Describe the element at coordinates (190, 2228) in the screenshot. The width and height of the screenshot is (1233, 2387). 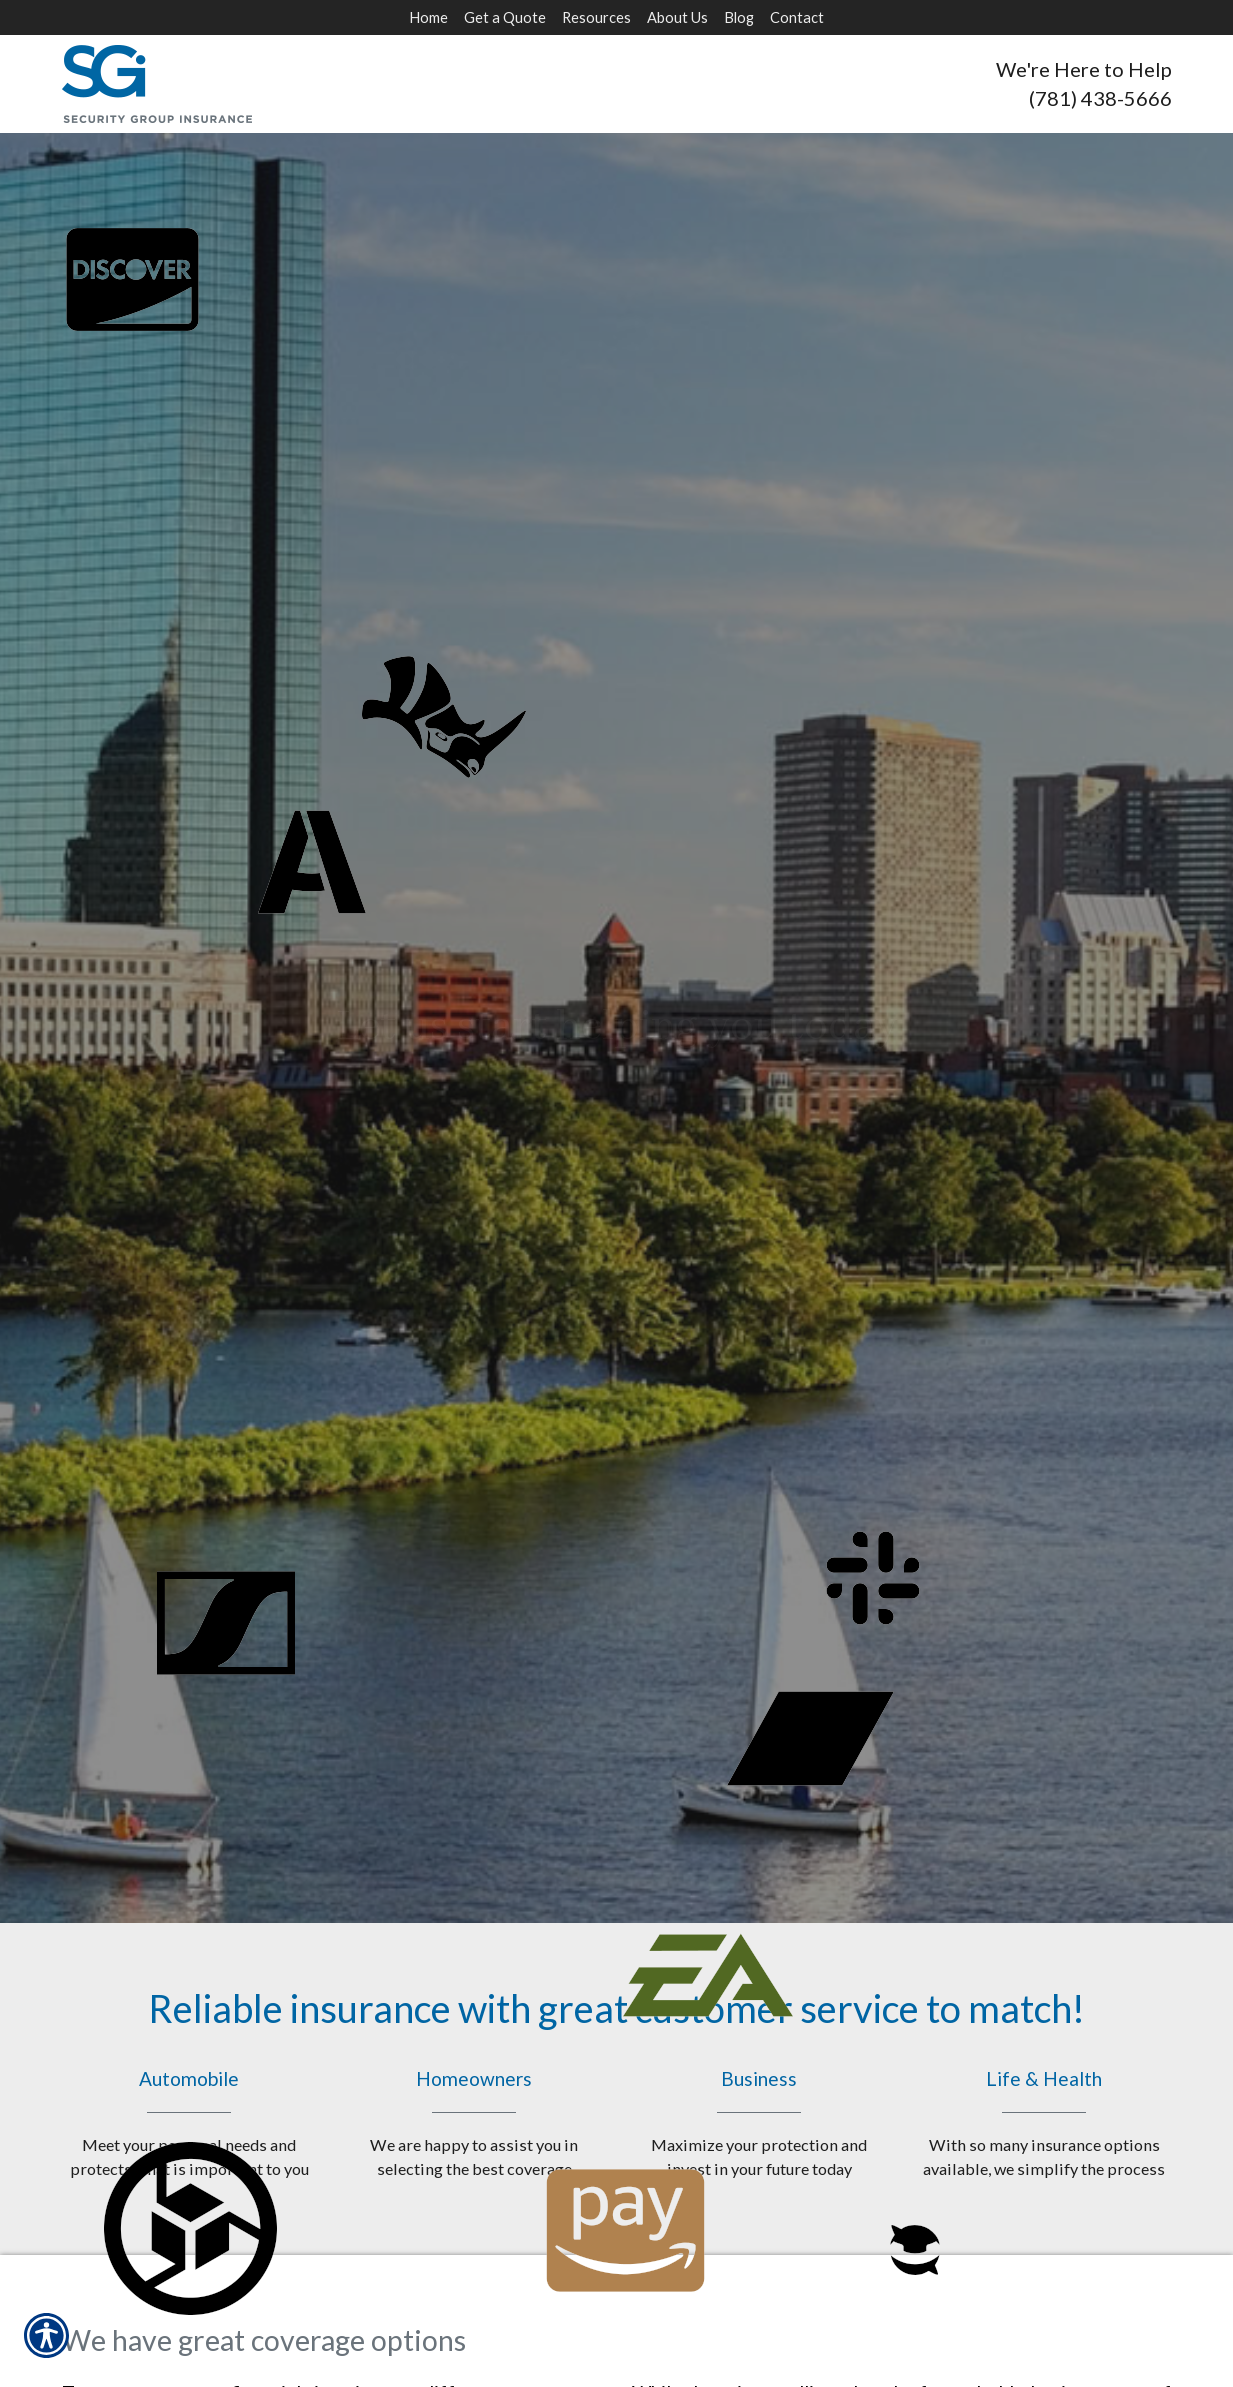
I see `google container-optimized os logo` at that location.